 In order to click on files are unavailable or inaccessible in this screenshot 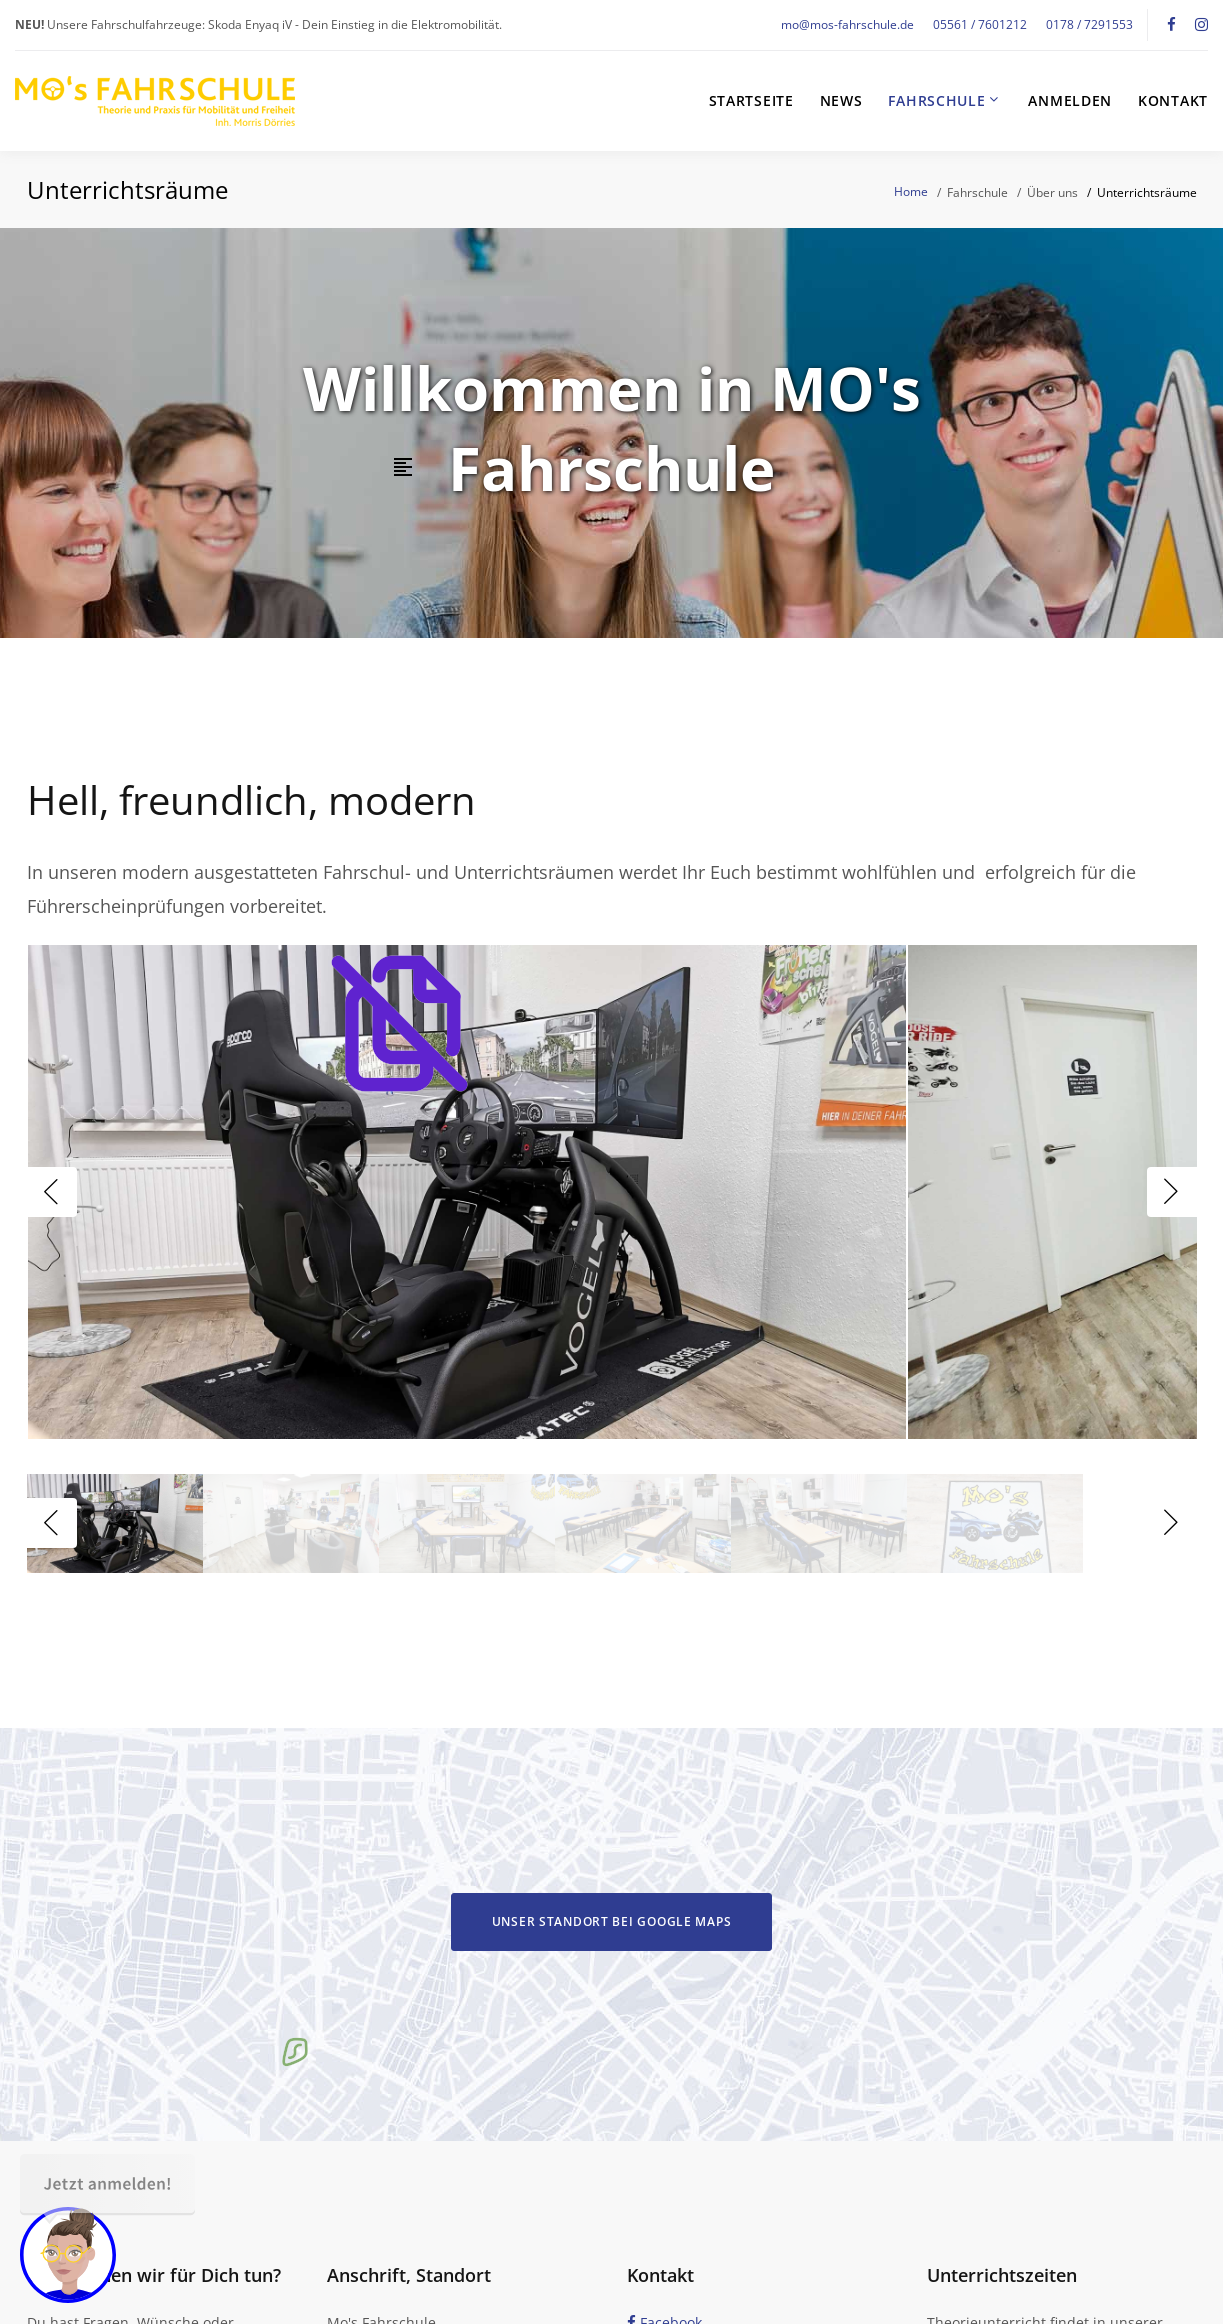, I will do `click(399, 1023)`.